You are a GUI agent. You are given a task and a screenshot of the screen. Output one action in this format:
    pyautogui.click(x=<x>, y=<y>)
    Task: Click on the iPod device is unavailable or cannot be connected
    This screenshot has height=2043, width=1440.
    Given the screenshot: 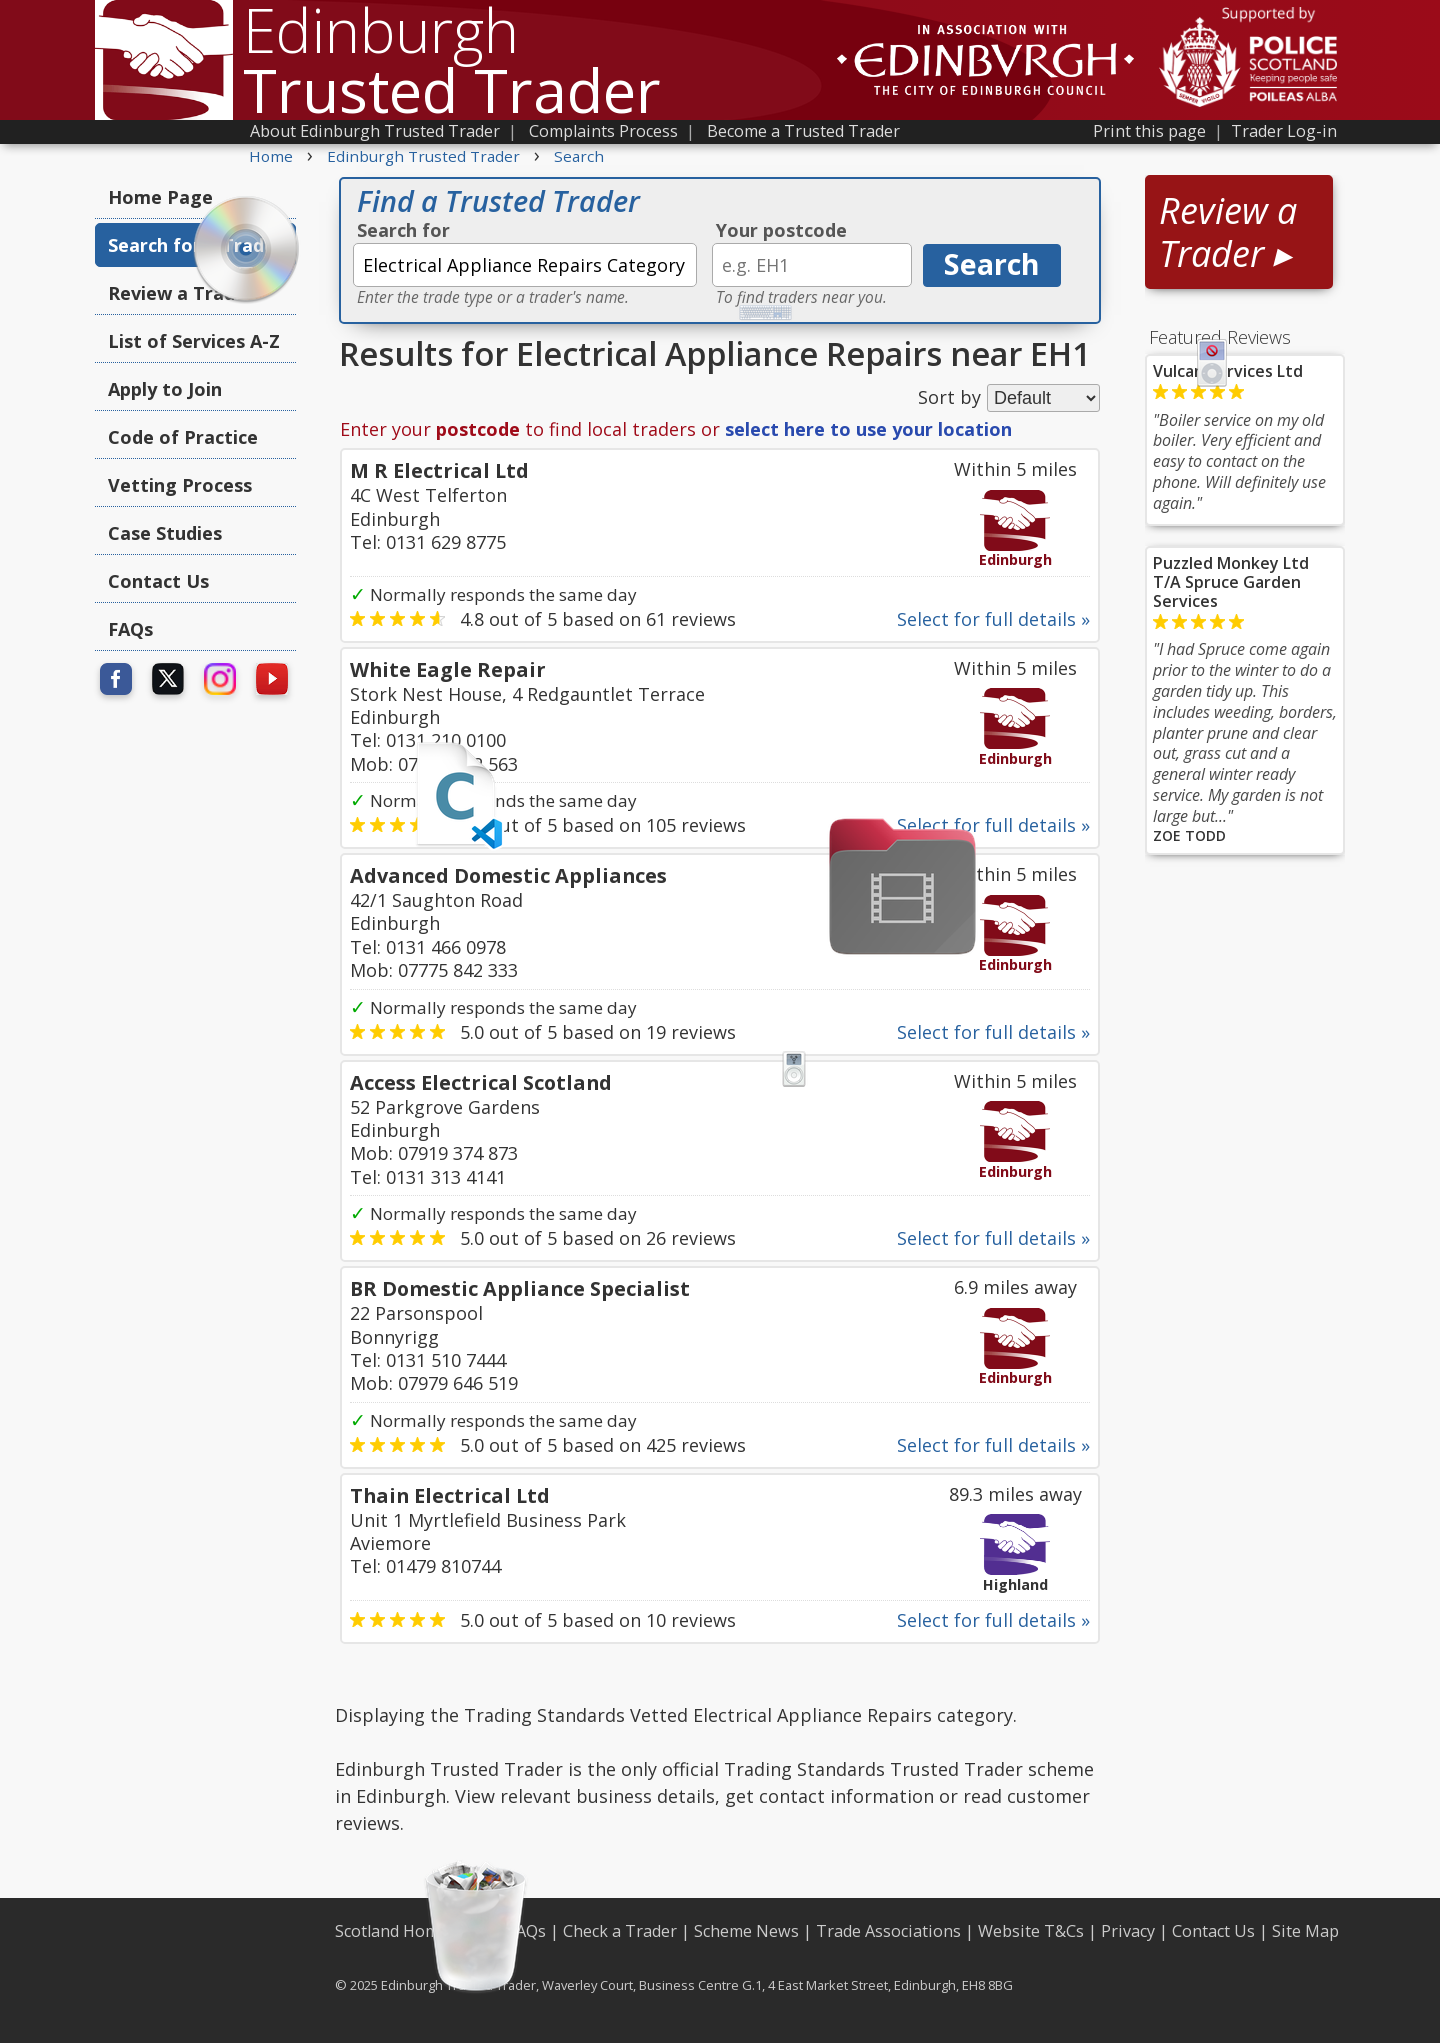 What is the action you would take?
    pyautogui.click(x=1212, y=363)
    